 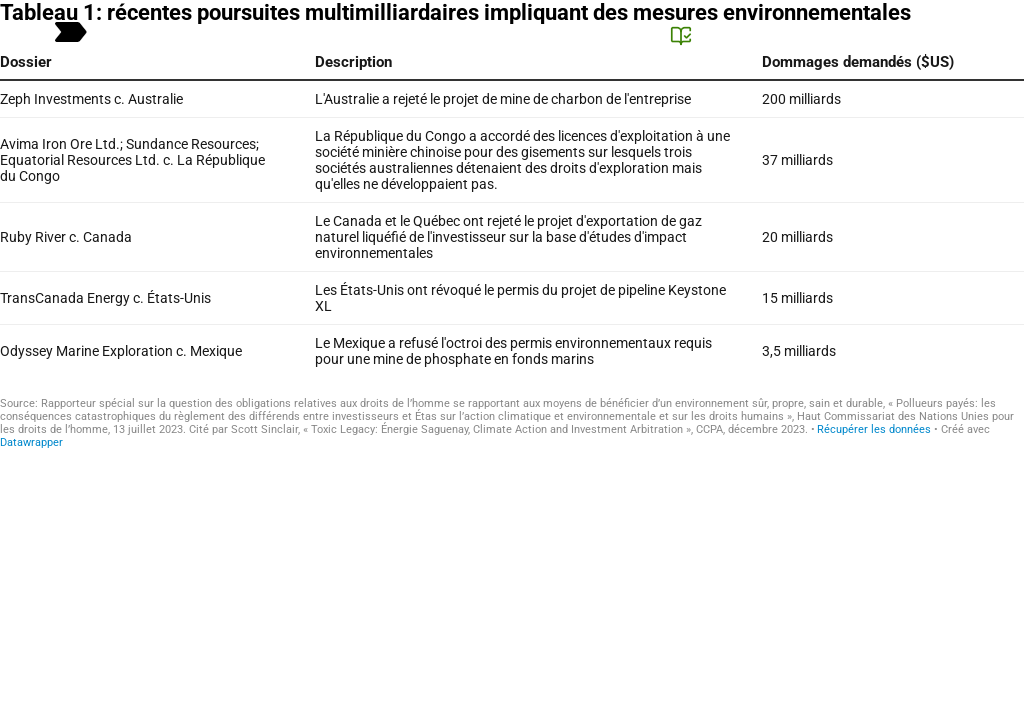 I want to click on mark a book or reading item as completed, so click(x=681, y=36).